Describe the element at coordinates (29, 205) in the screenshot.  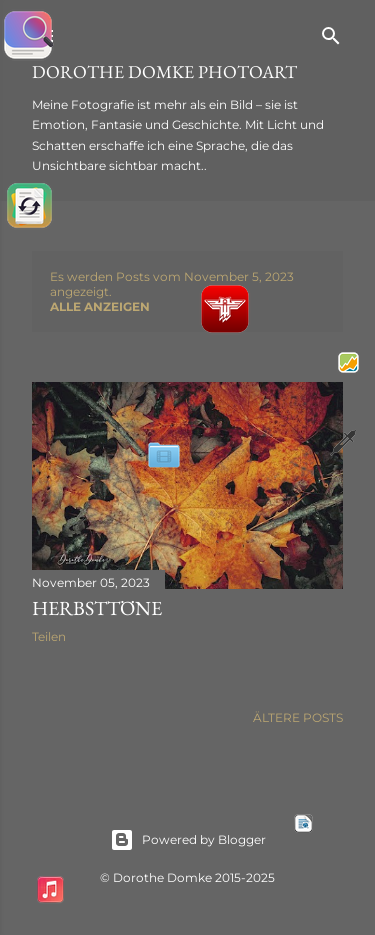
I see `open Morphosis file conversion app` at that location.